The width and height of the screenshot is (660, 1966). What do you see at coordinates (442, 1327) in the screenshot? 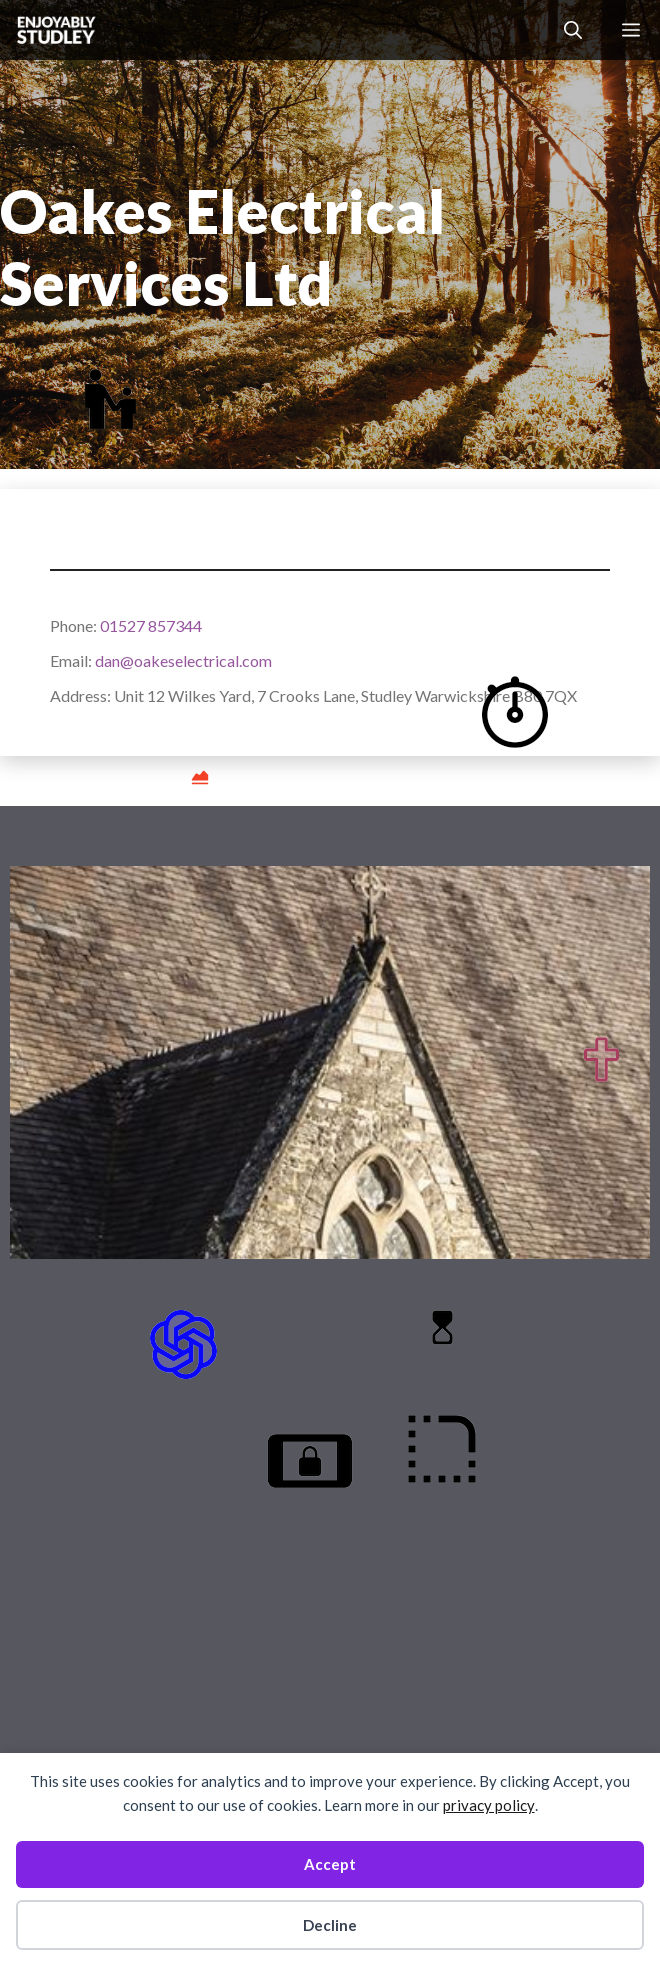
I see `indicates loading or processing in progress` at bounding box center [442, 1327].